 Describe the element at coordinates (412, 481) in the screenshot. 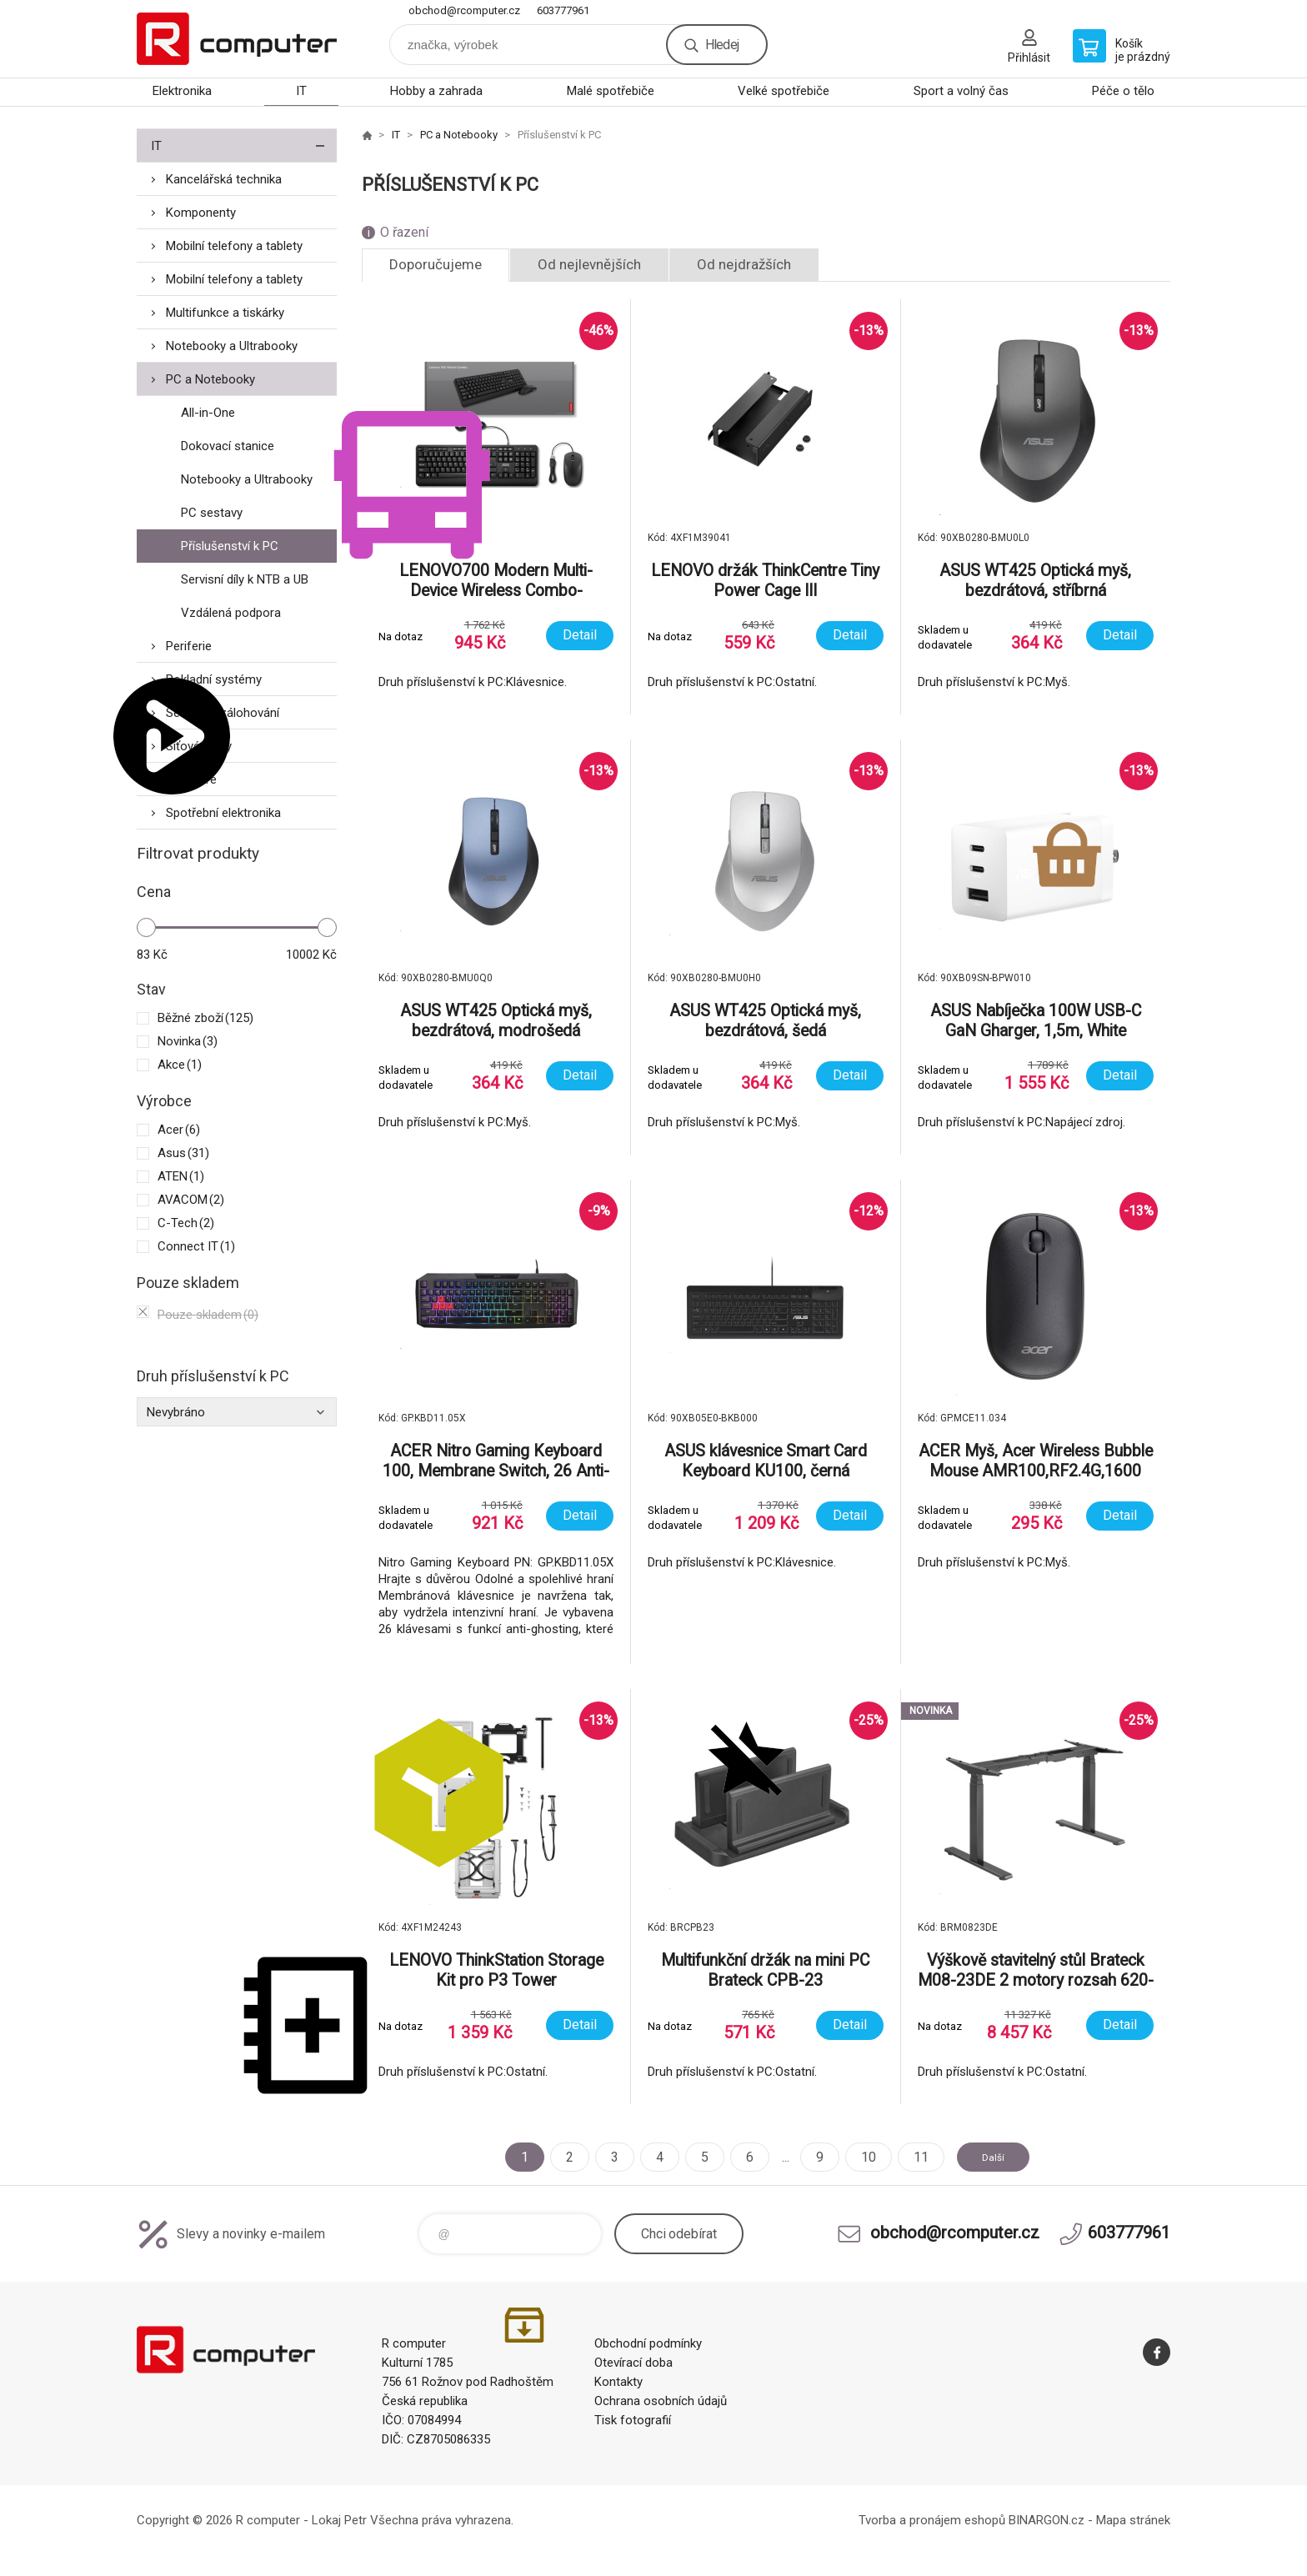

I see `view public transit options` at that location.